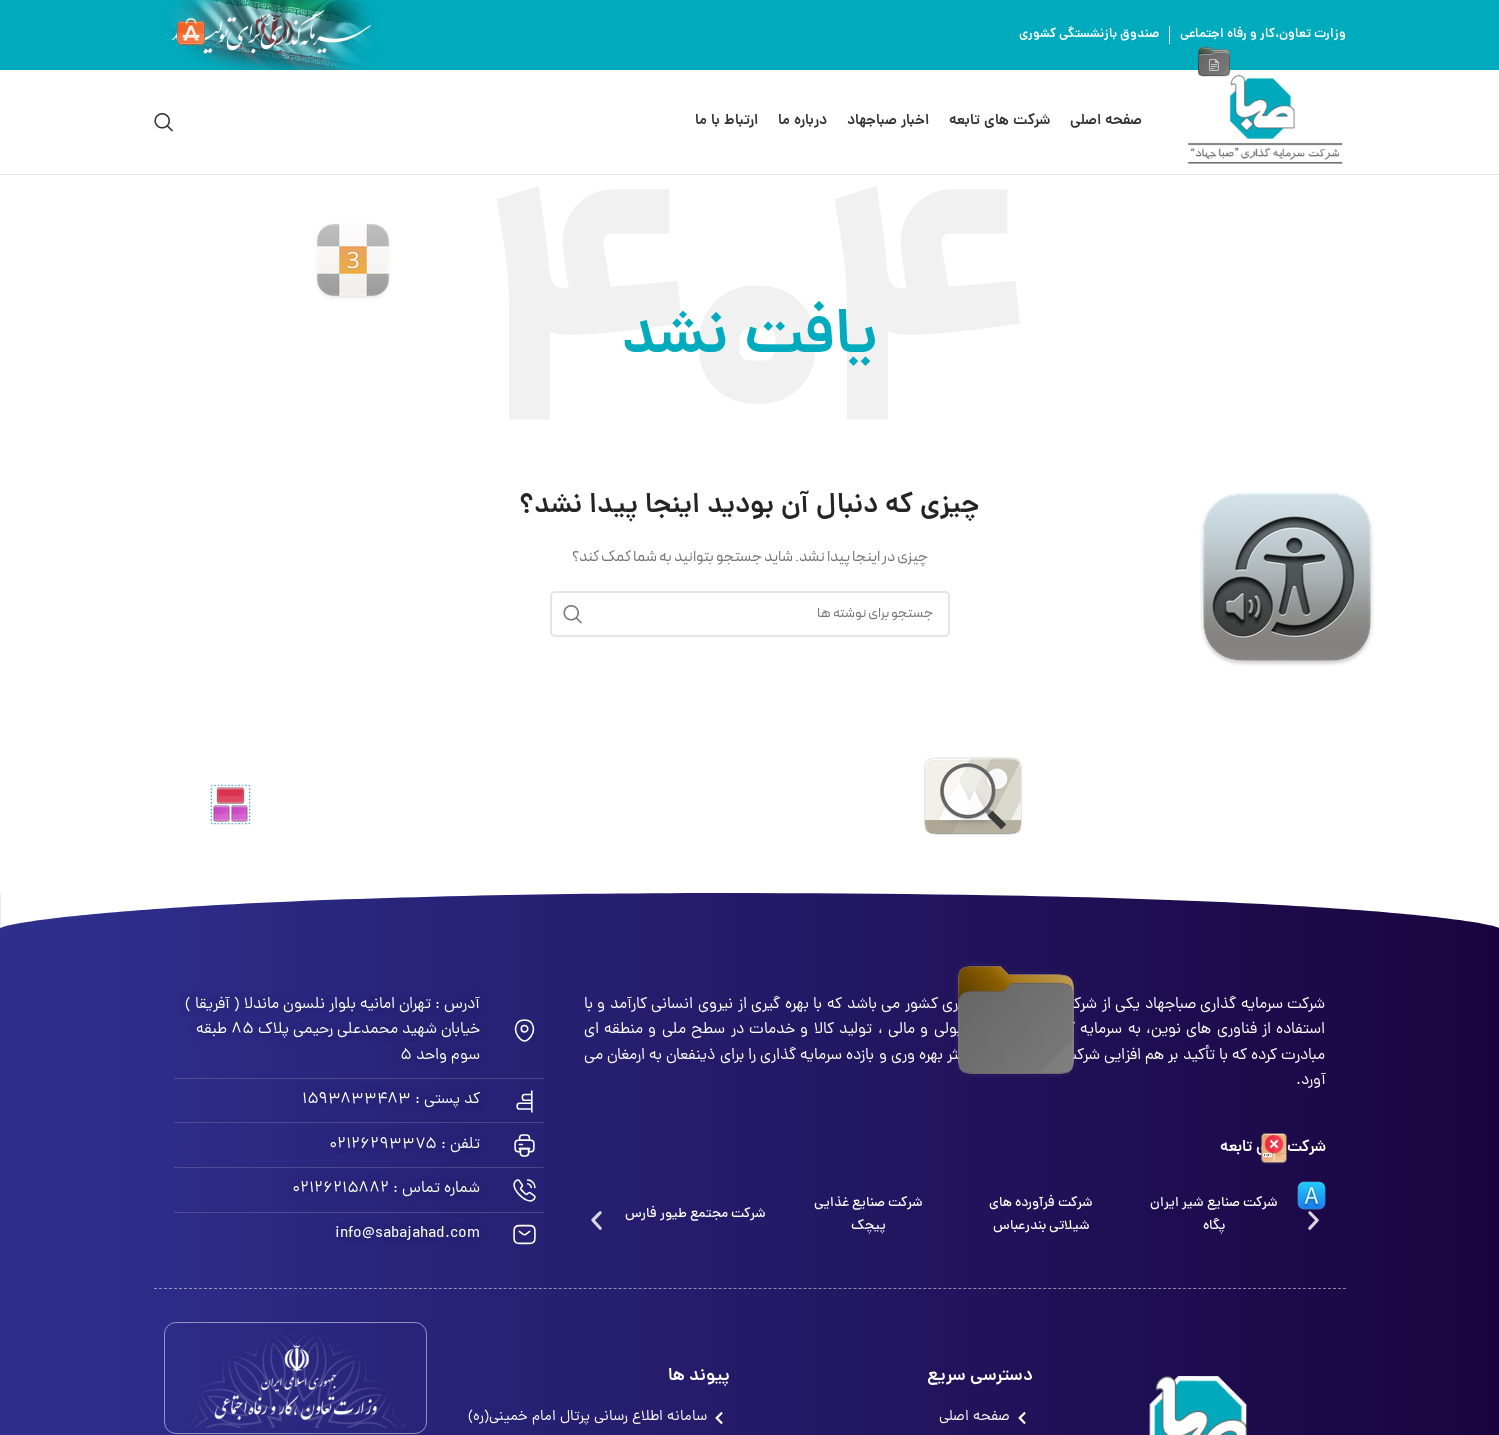 The width and height of the screenshot is (1499, 1435). What do you see at coordinates (353, 260) in the screenshot?
I see `open ksudoku puzzle game` at bounding box center [353, 260].